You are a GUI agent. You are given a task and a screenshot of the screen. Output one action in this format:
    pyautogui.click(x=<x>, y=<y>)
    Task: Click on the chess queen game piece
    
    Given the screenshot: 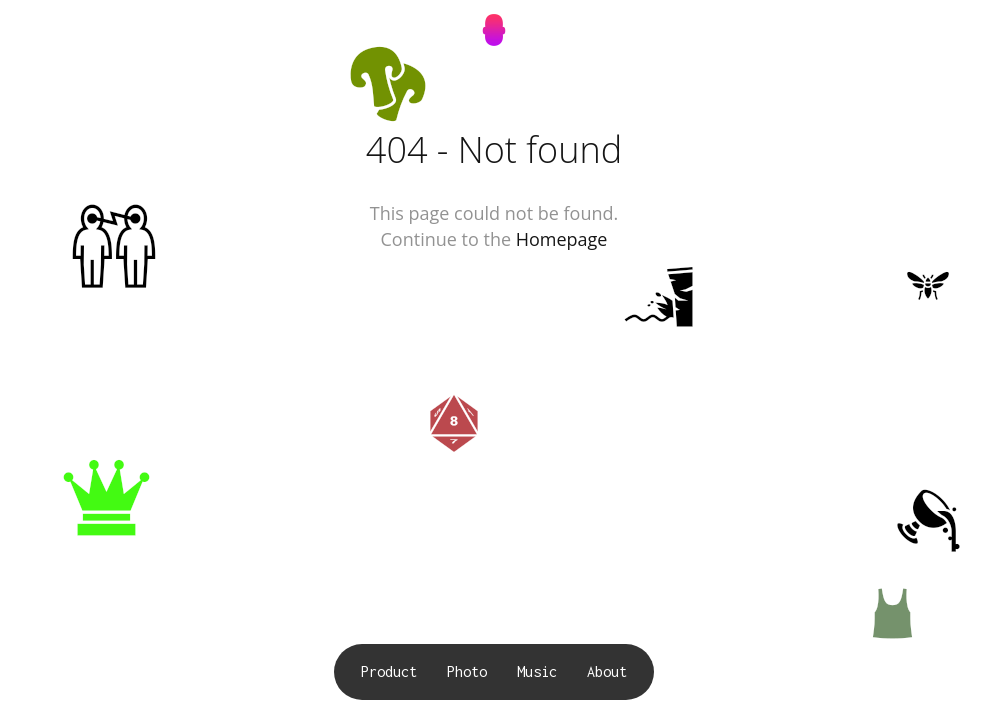 What is the action you would take?
    pyautogui.click(x=106, y=491)
    